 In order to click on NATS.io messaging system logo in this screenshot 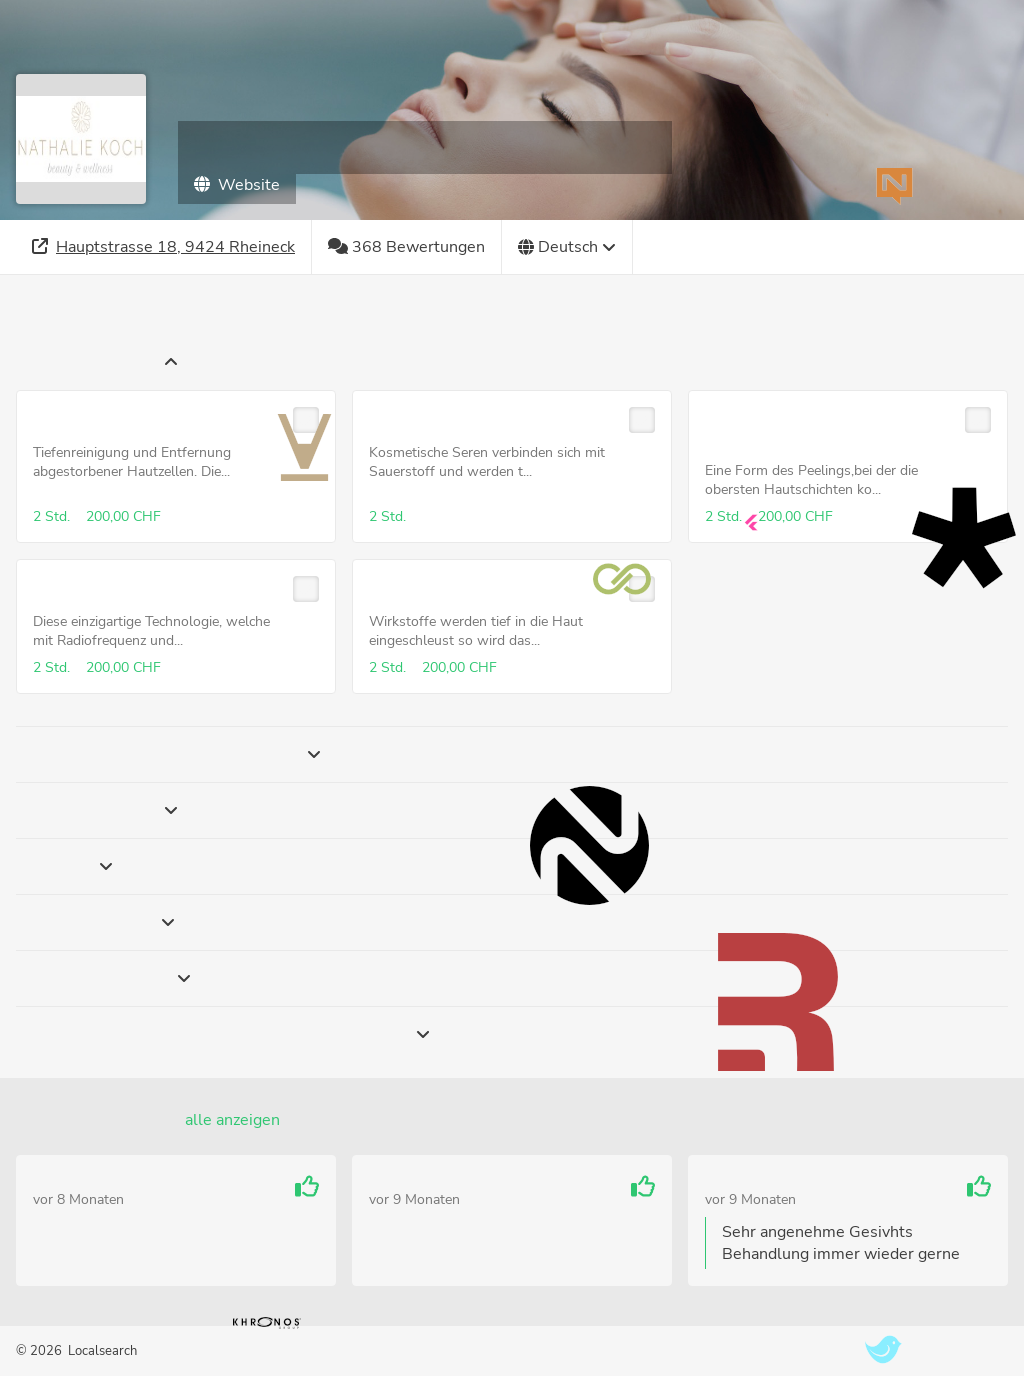, I will do `click(894, 186)`.